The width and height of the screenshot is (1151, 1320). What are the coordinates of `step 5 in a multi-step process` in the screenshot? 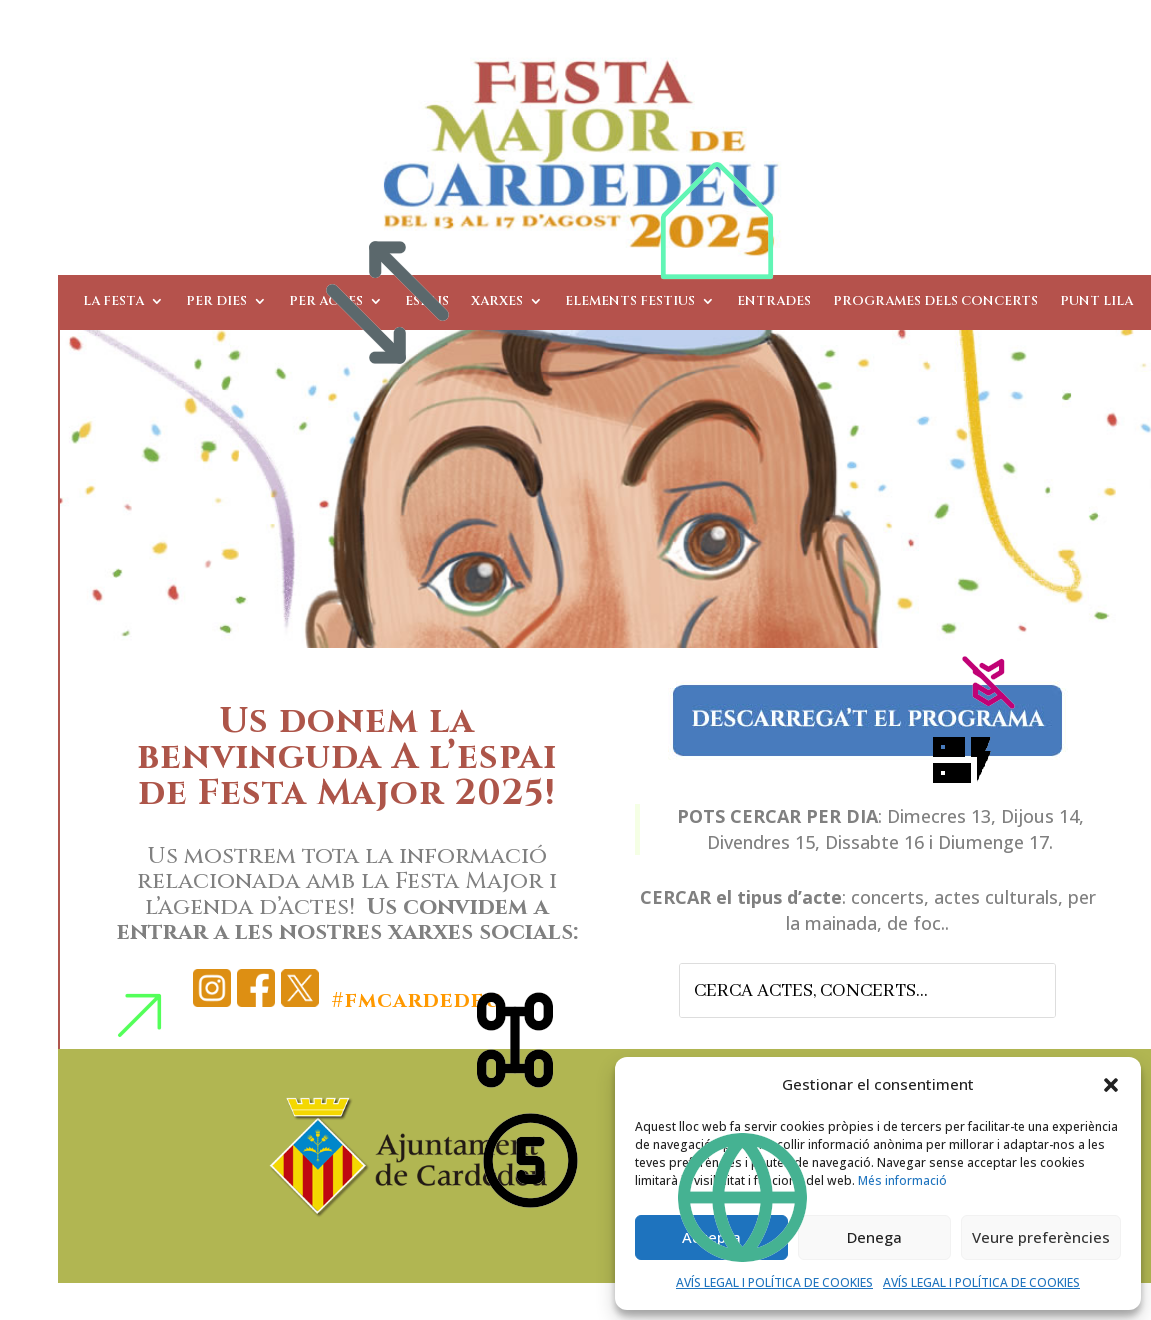 It's located at (530, 1160).